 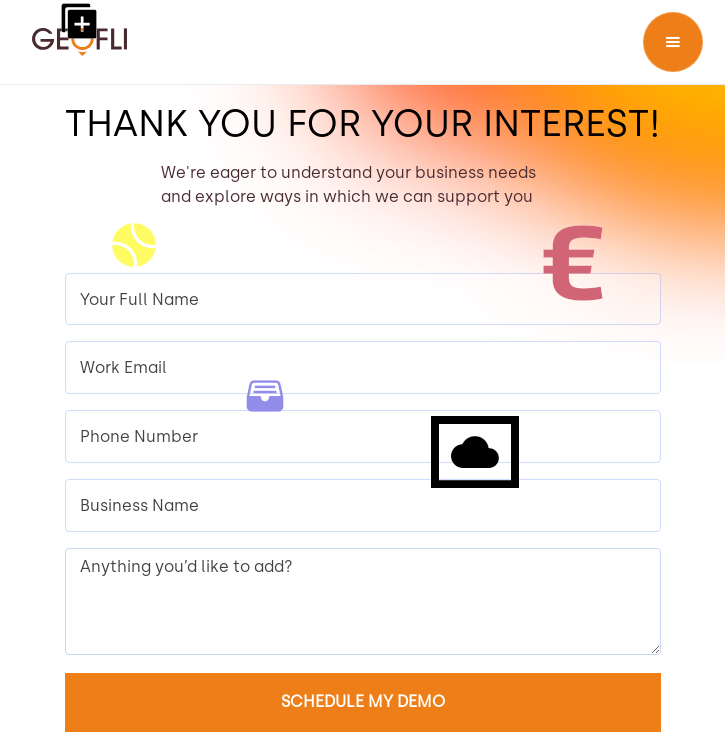 I want to click on duplicate or copy an item, so click(x=79, y=21).